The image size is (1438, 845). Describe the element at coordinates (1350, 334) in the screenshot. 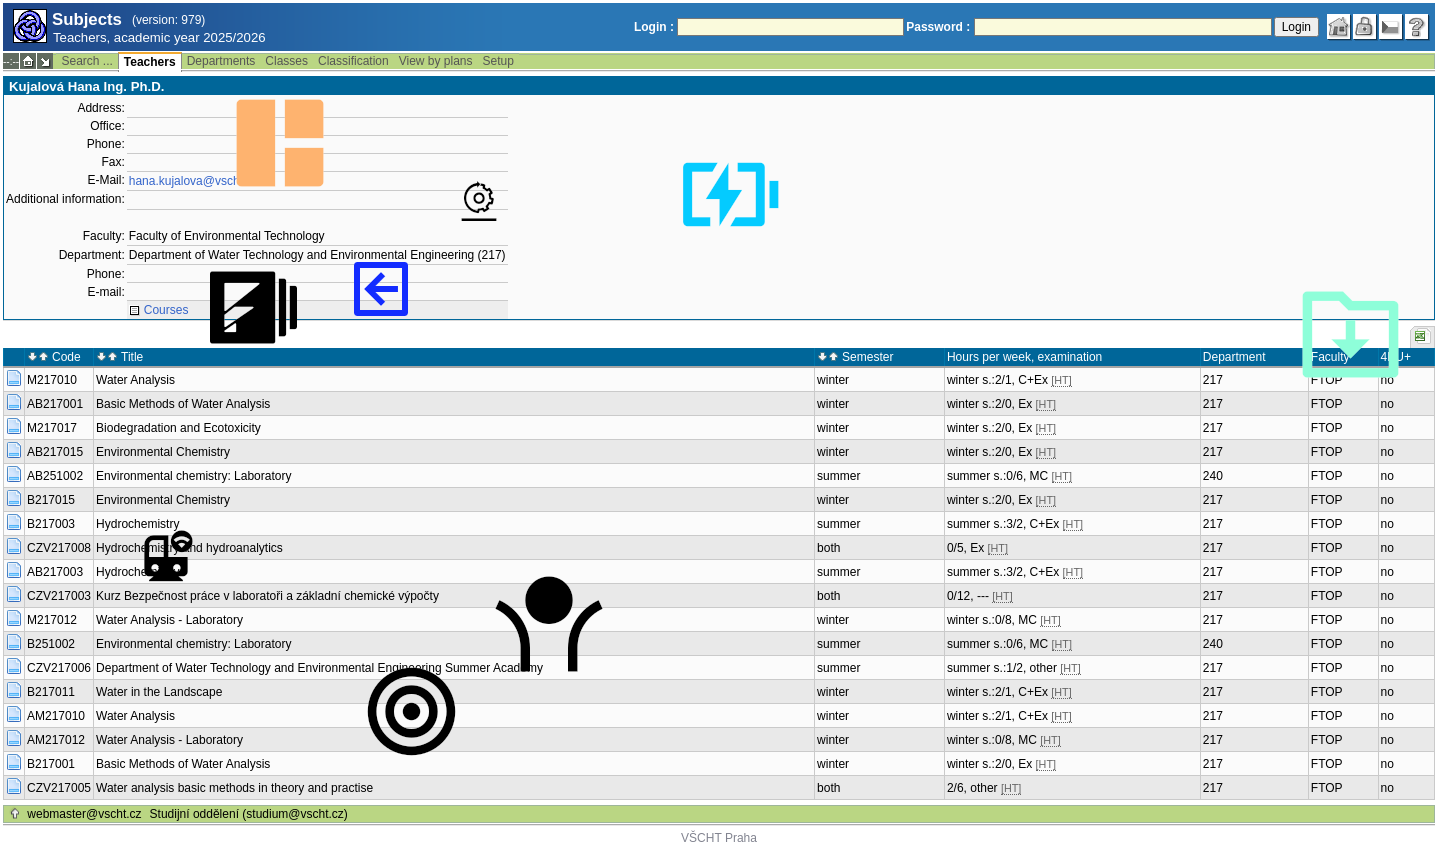

I see `download folder contents` at that location.